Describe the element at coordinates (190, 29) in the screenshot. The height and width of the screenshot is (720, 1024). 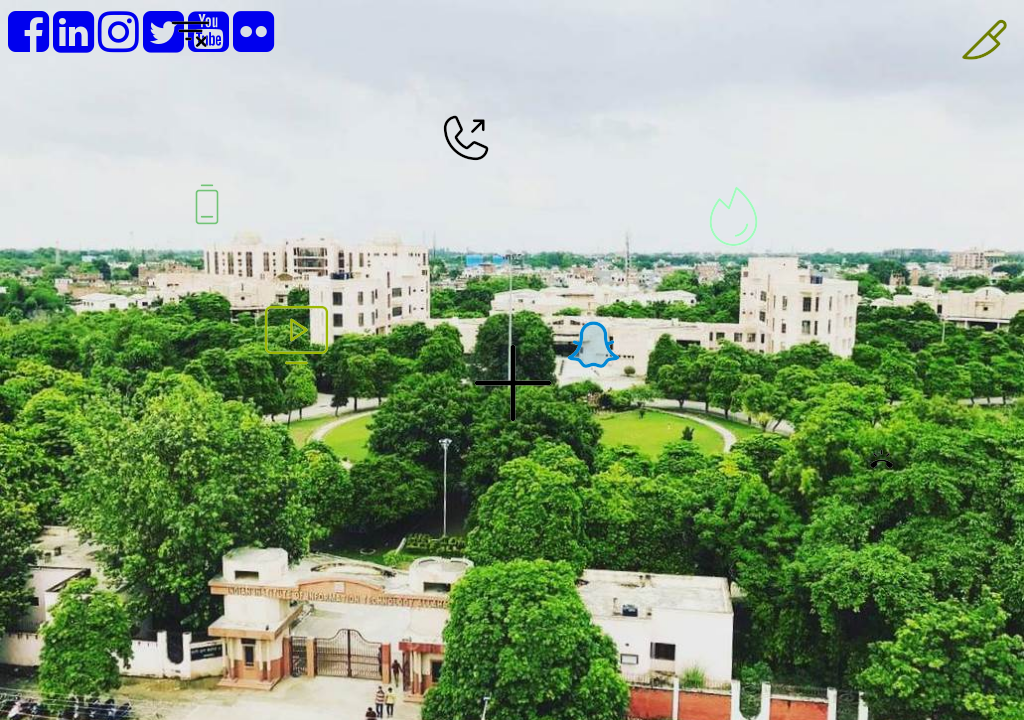
I see `clear all active filters` at that location.